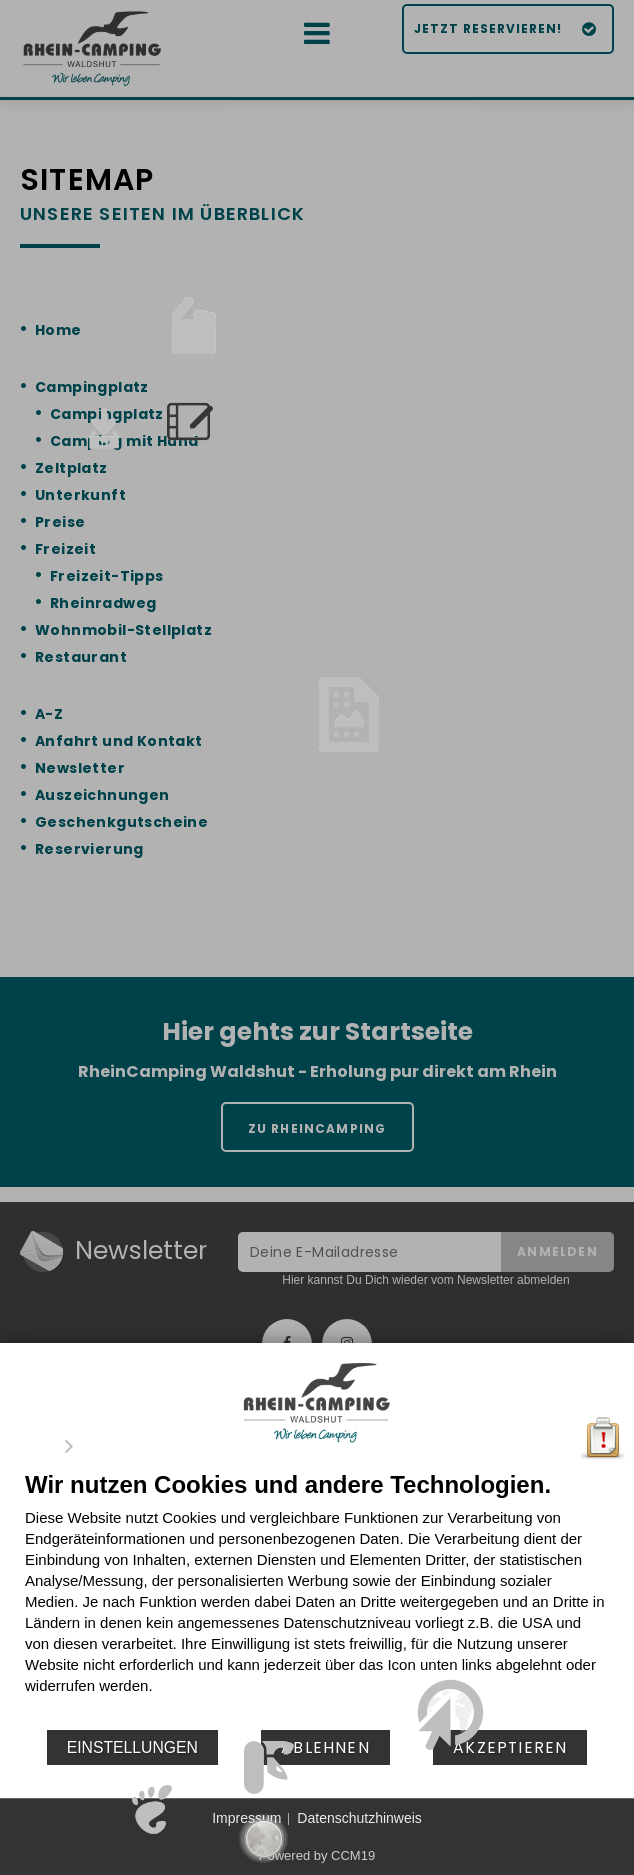 The image size is (634, 1875). What do you see at coordinates (602, 1437) in the screenshot?
I see `indicates a task is due or overdue` at bounding box center [602, 1437].